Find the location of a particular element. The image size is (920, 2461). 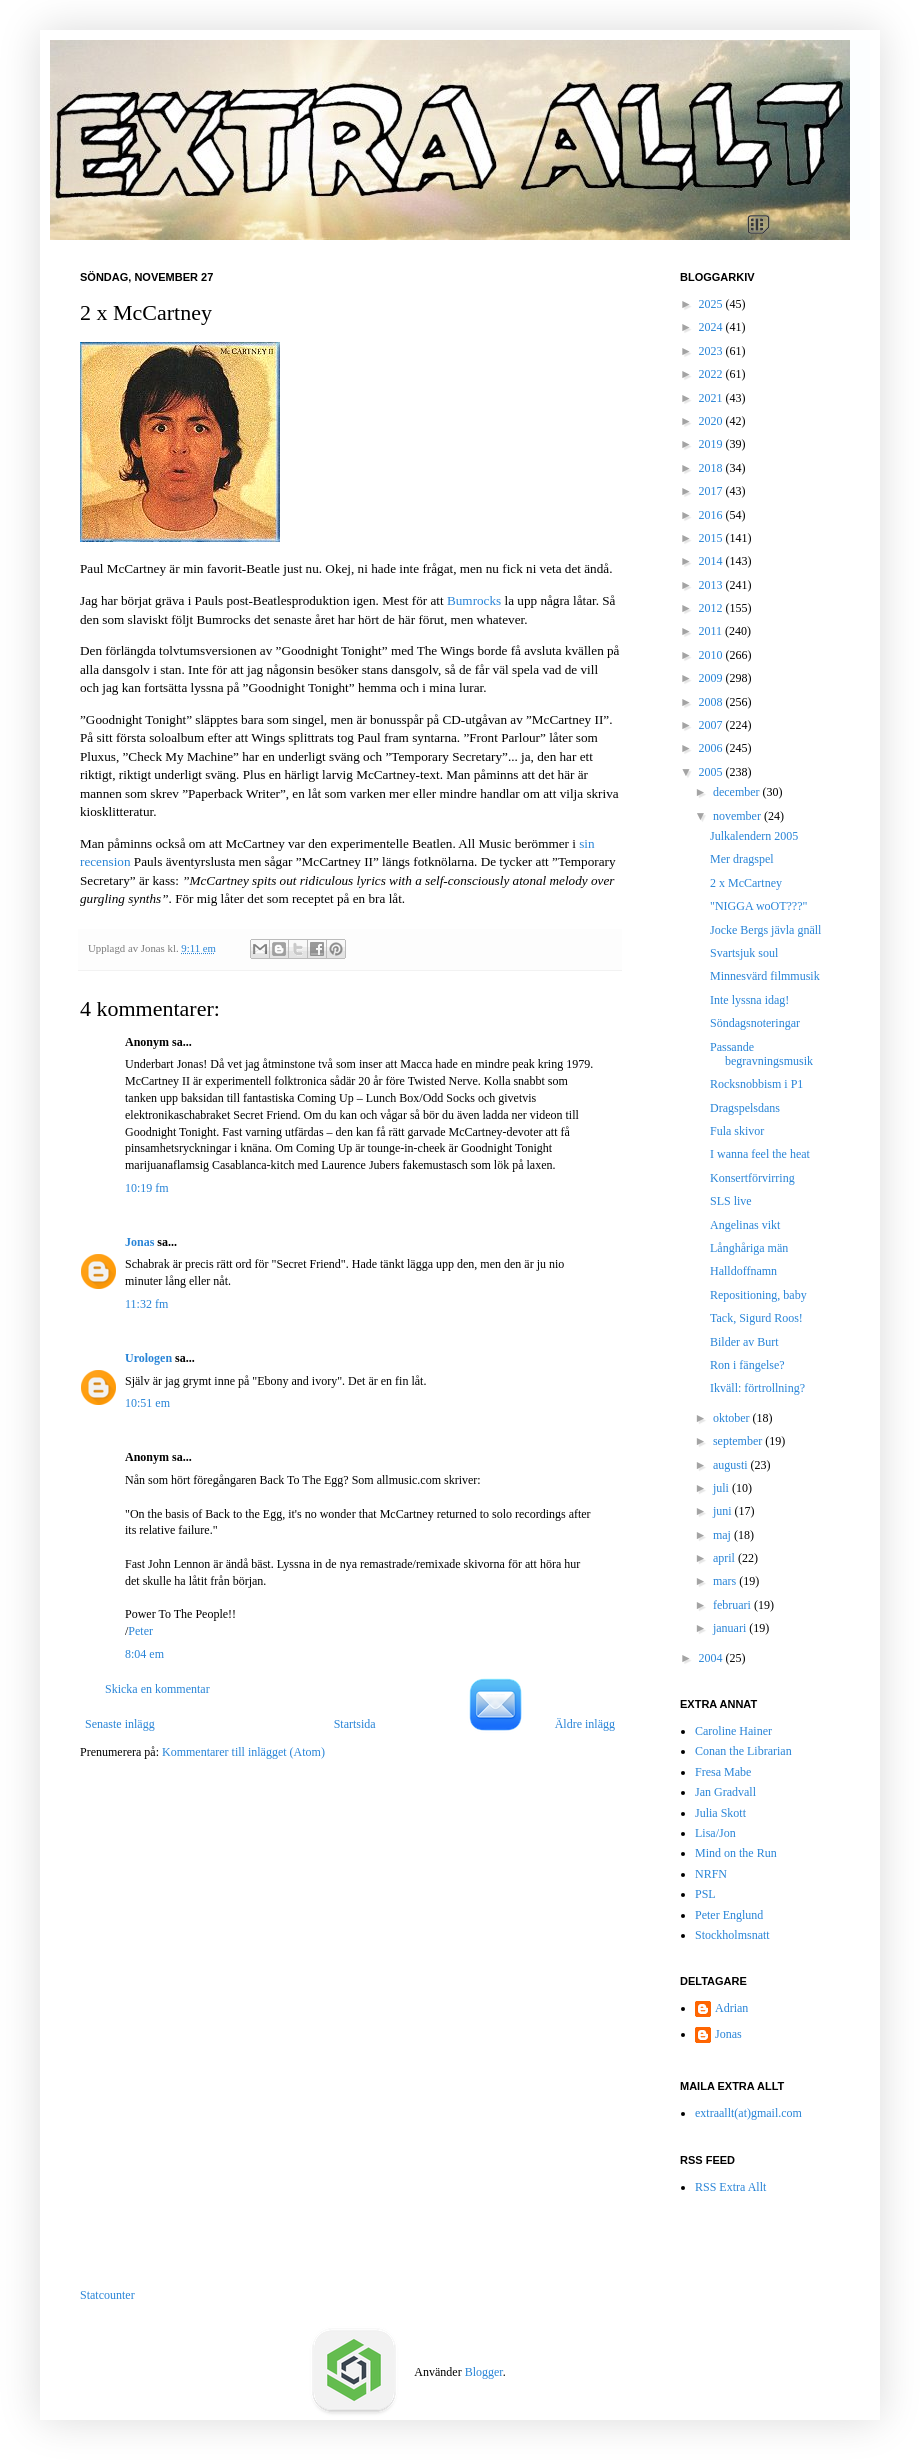

open the Mail app is located at coordinates (495, 1704).